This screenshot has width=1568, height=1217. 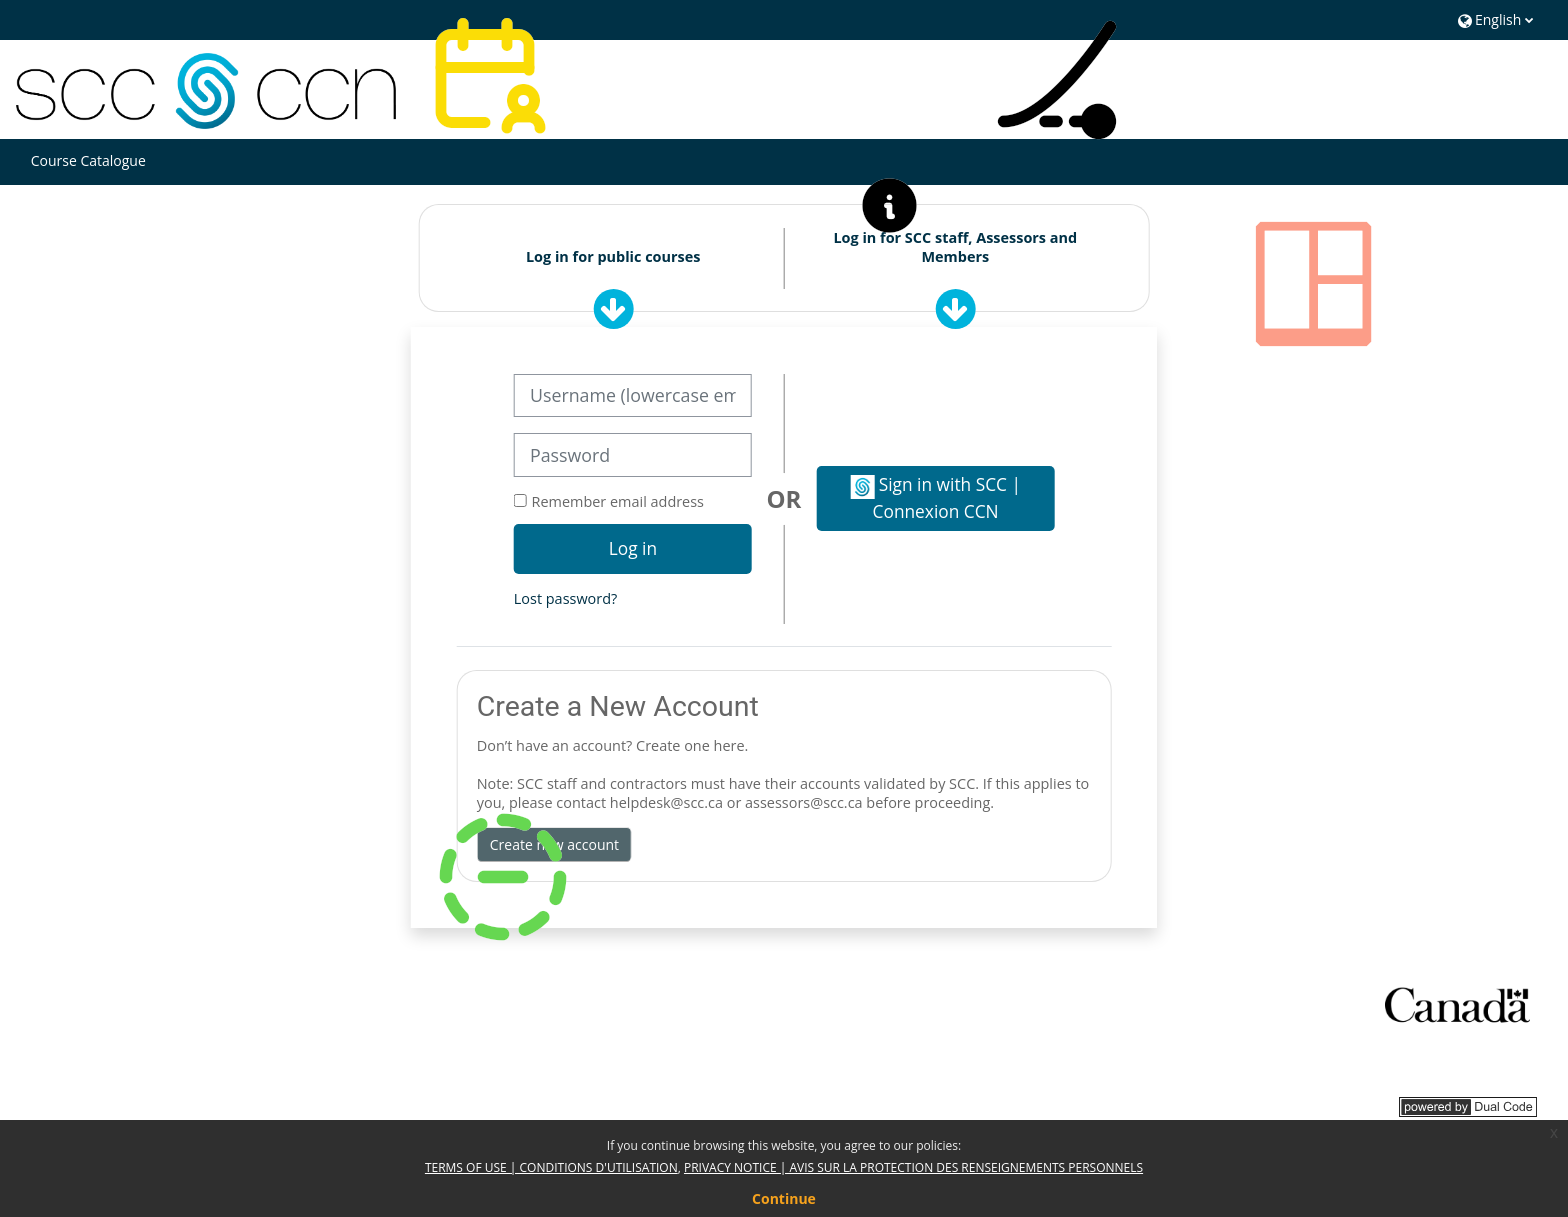 What do you see at coordinates (503, 877) in the screenshot?
I see `remove item from a pending or draft state` at bounding box center [503, 877].